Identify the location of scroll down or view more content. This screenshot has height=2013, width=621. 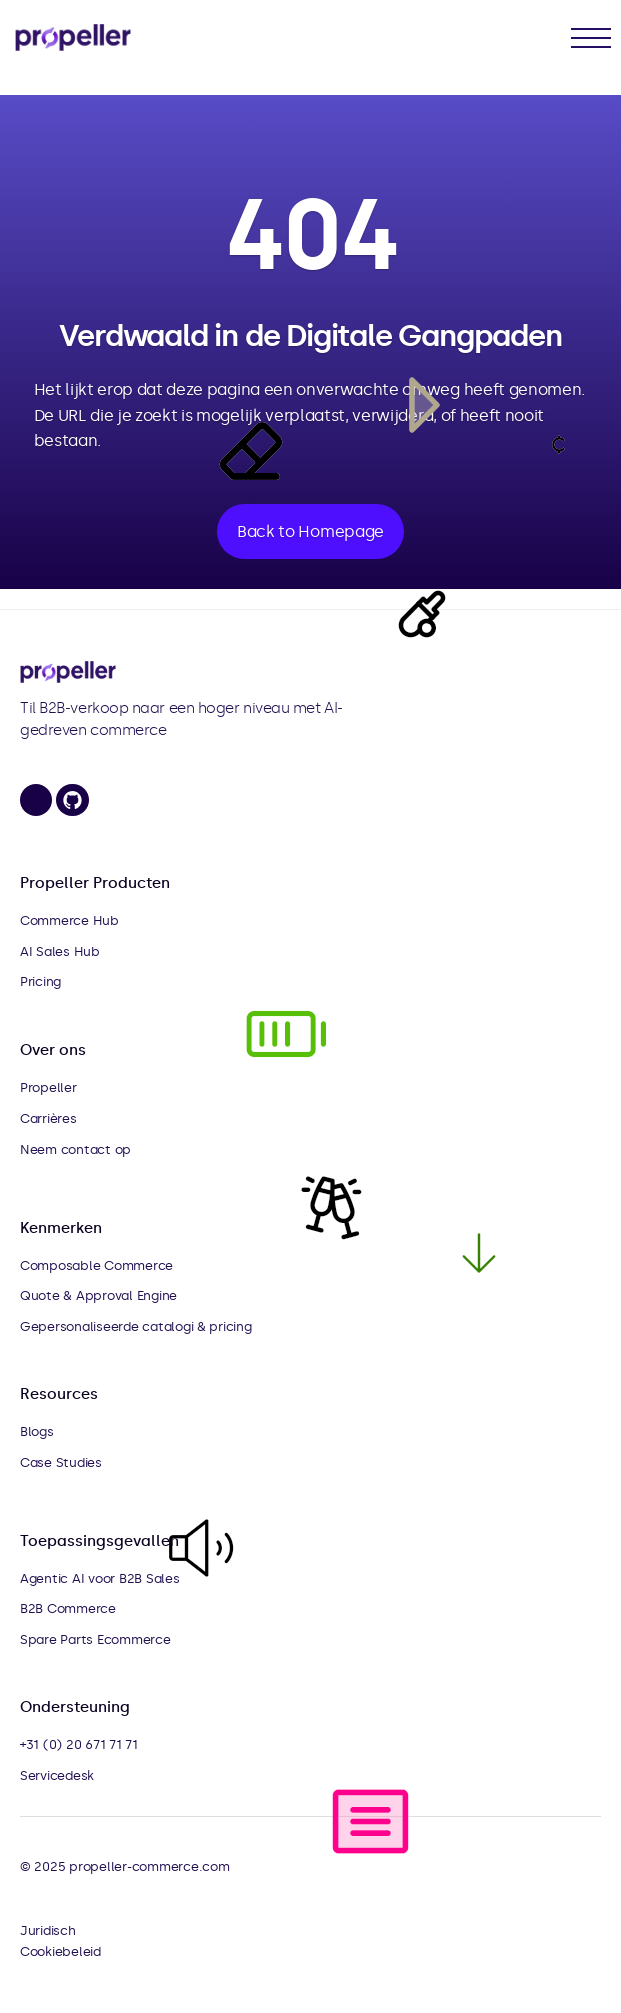
(479, 1253).